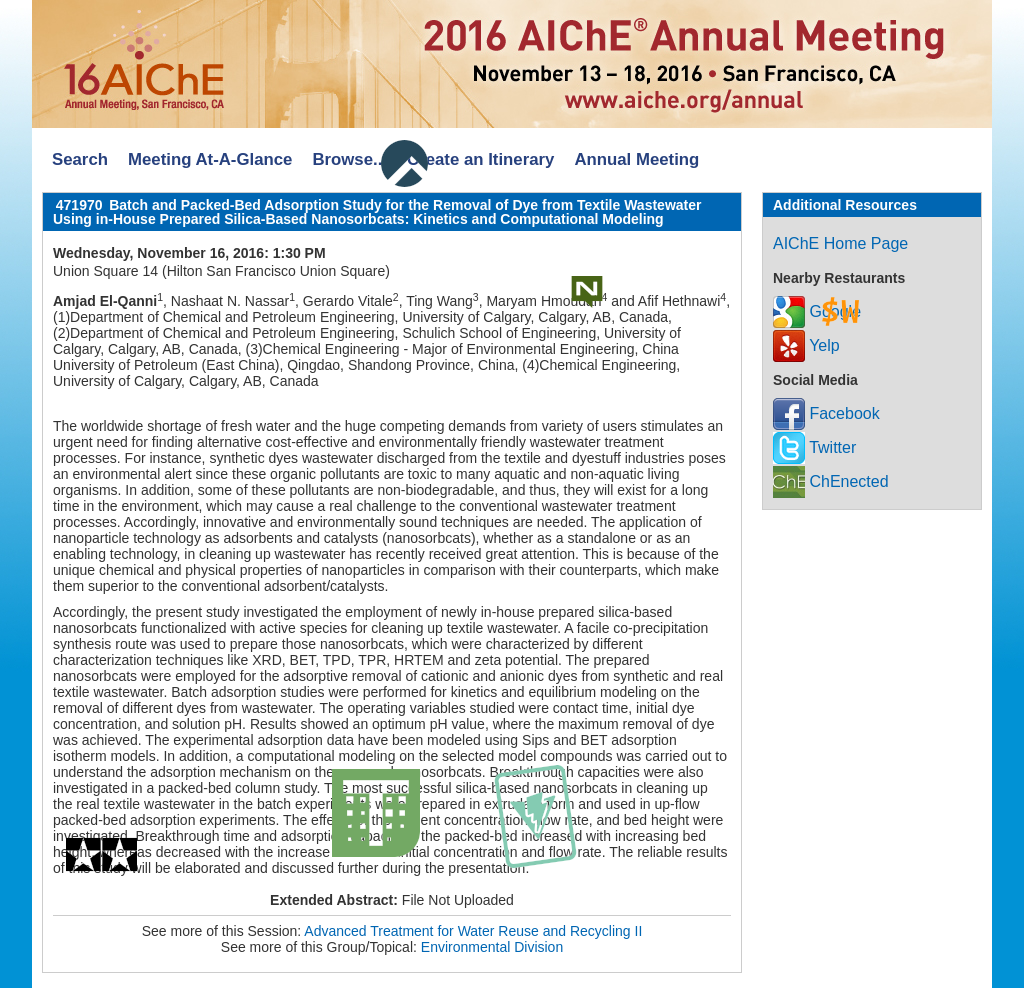 Image resolution: width=1024 pixels, height=988 pixels. I want to click on Rocky Linux logo, so click(404, 163).